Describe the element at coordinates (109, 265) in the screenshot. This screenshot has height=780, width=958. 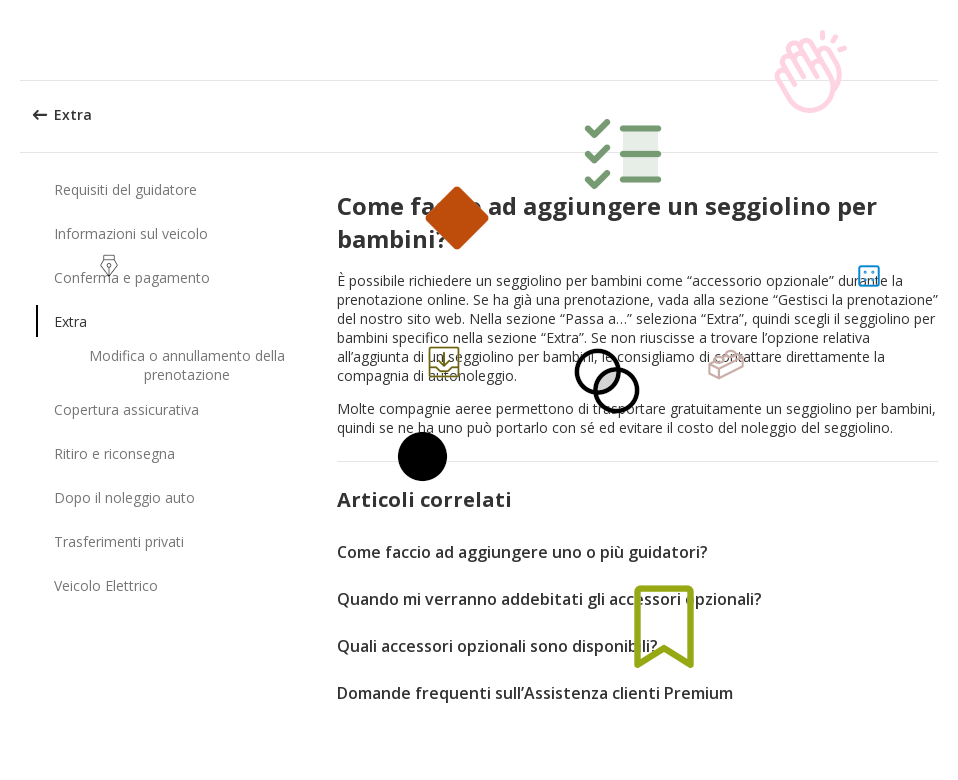
I see `access drawing or illustration tools` at that location.